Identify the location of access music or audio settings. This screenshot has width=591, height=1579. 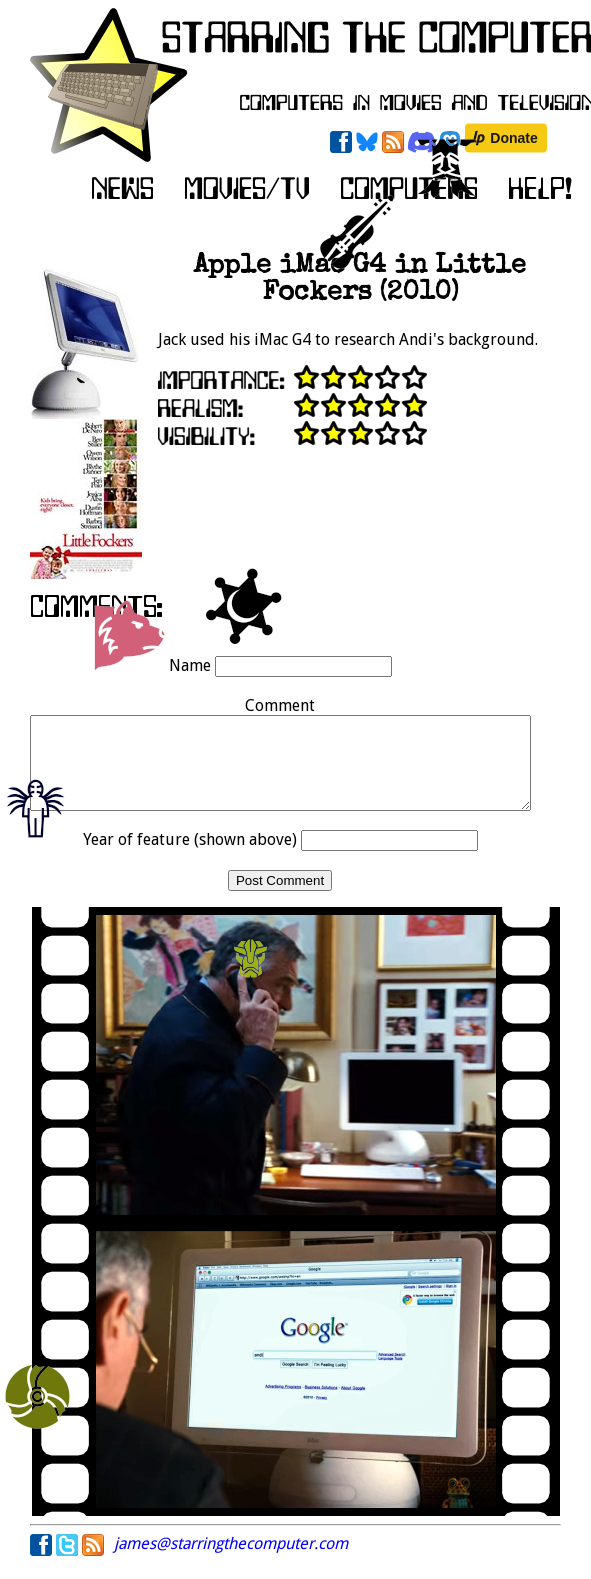
(357, 232).